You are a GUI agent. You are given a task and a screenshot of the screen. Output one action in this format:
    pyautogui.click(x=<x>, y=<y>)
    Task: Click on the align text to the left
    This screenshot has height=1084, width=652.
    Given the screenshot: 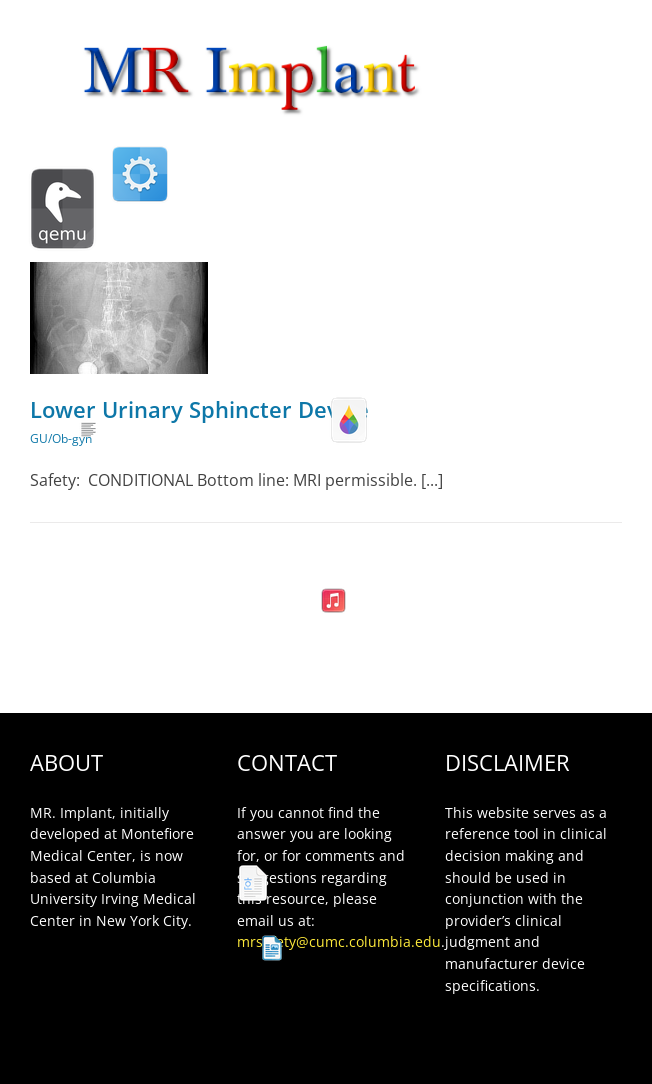 What is the action you would take?
    pyautogui.click(x=88, y=429)
    